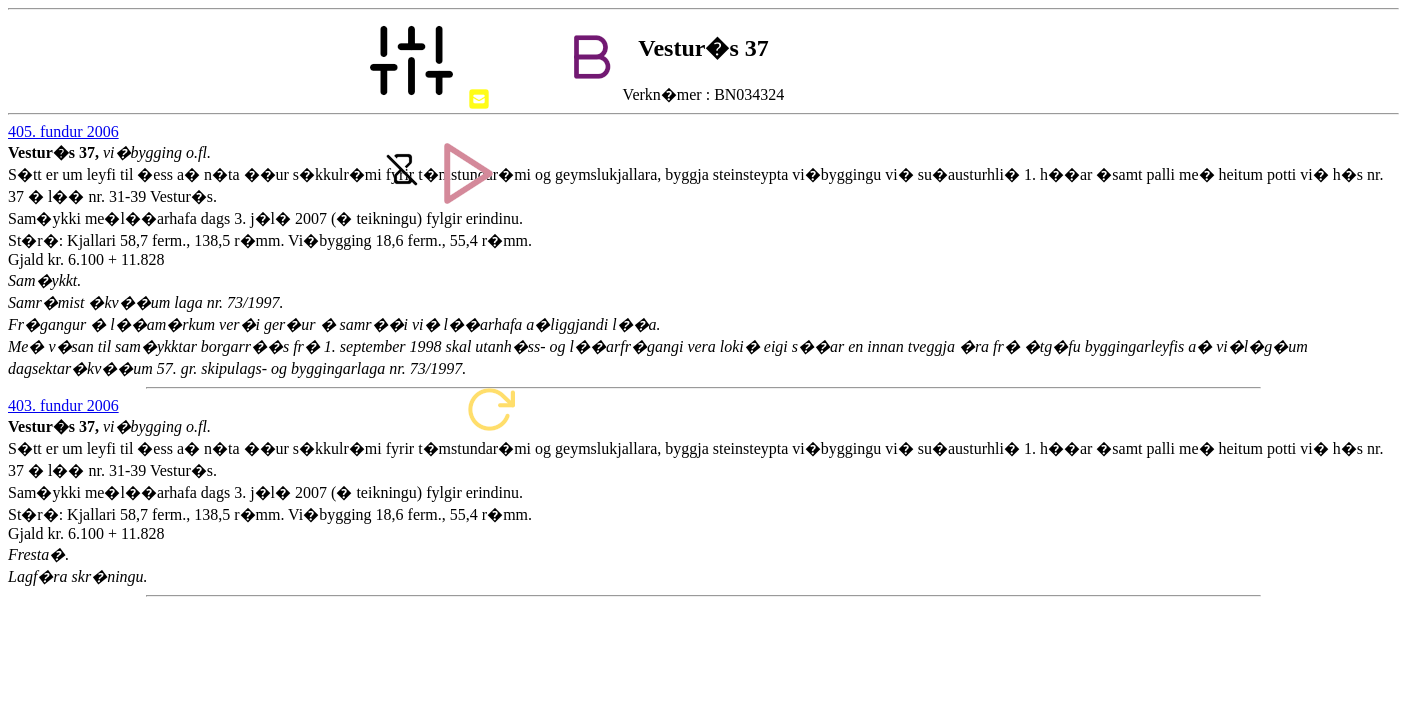  What do you see at coordinates (489, 409) in the screenshot?
I see `redo or repeat the last action` at bounding box center [489, 409].